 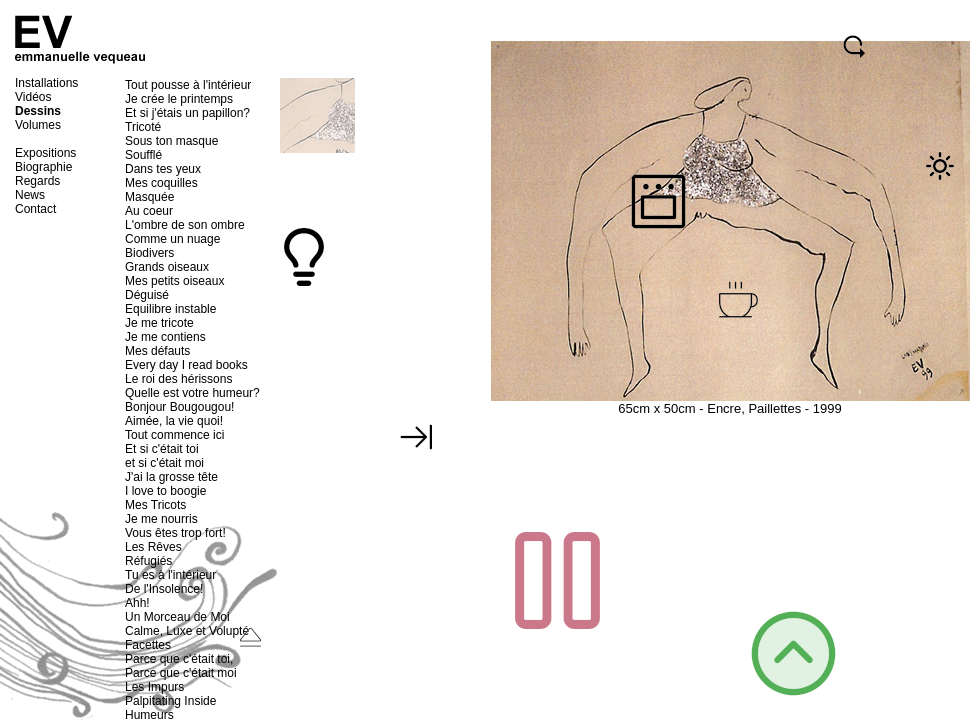 What do you see at coordinates (940, 166) in the screenshot?
I see `switch to light mode` at bounding box center [940, 166].